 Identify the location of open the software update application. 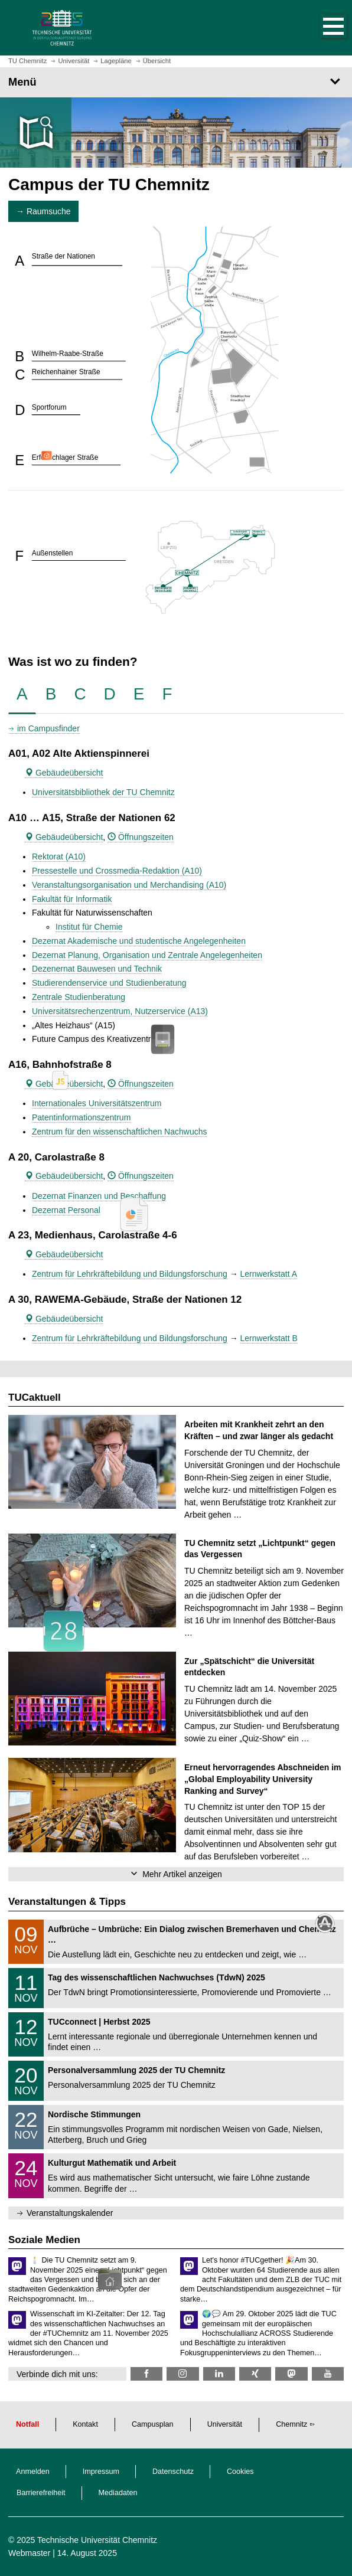
(325, 1923).